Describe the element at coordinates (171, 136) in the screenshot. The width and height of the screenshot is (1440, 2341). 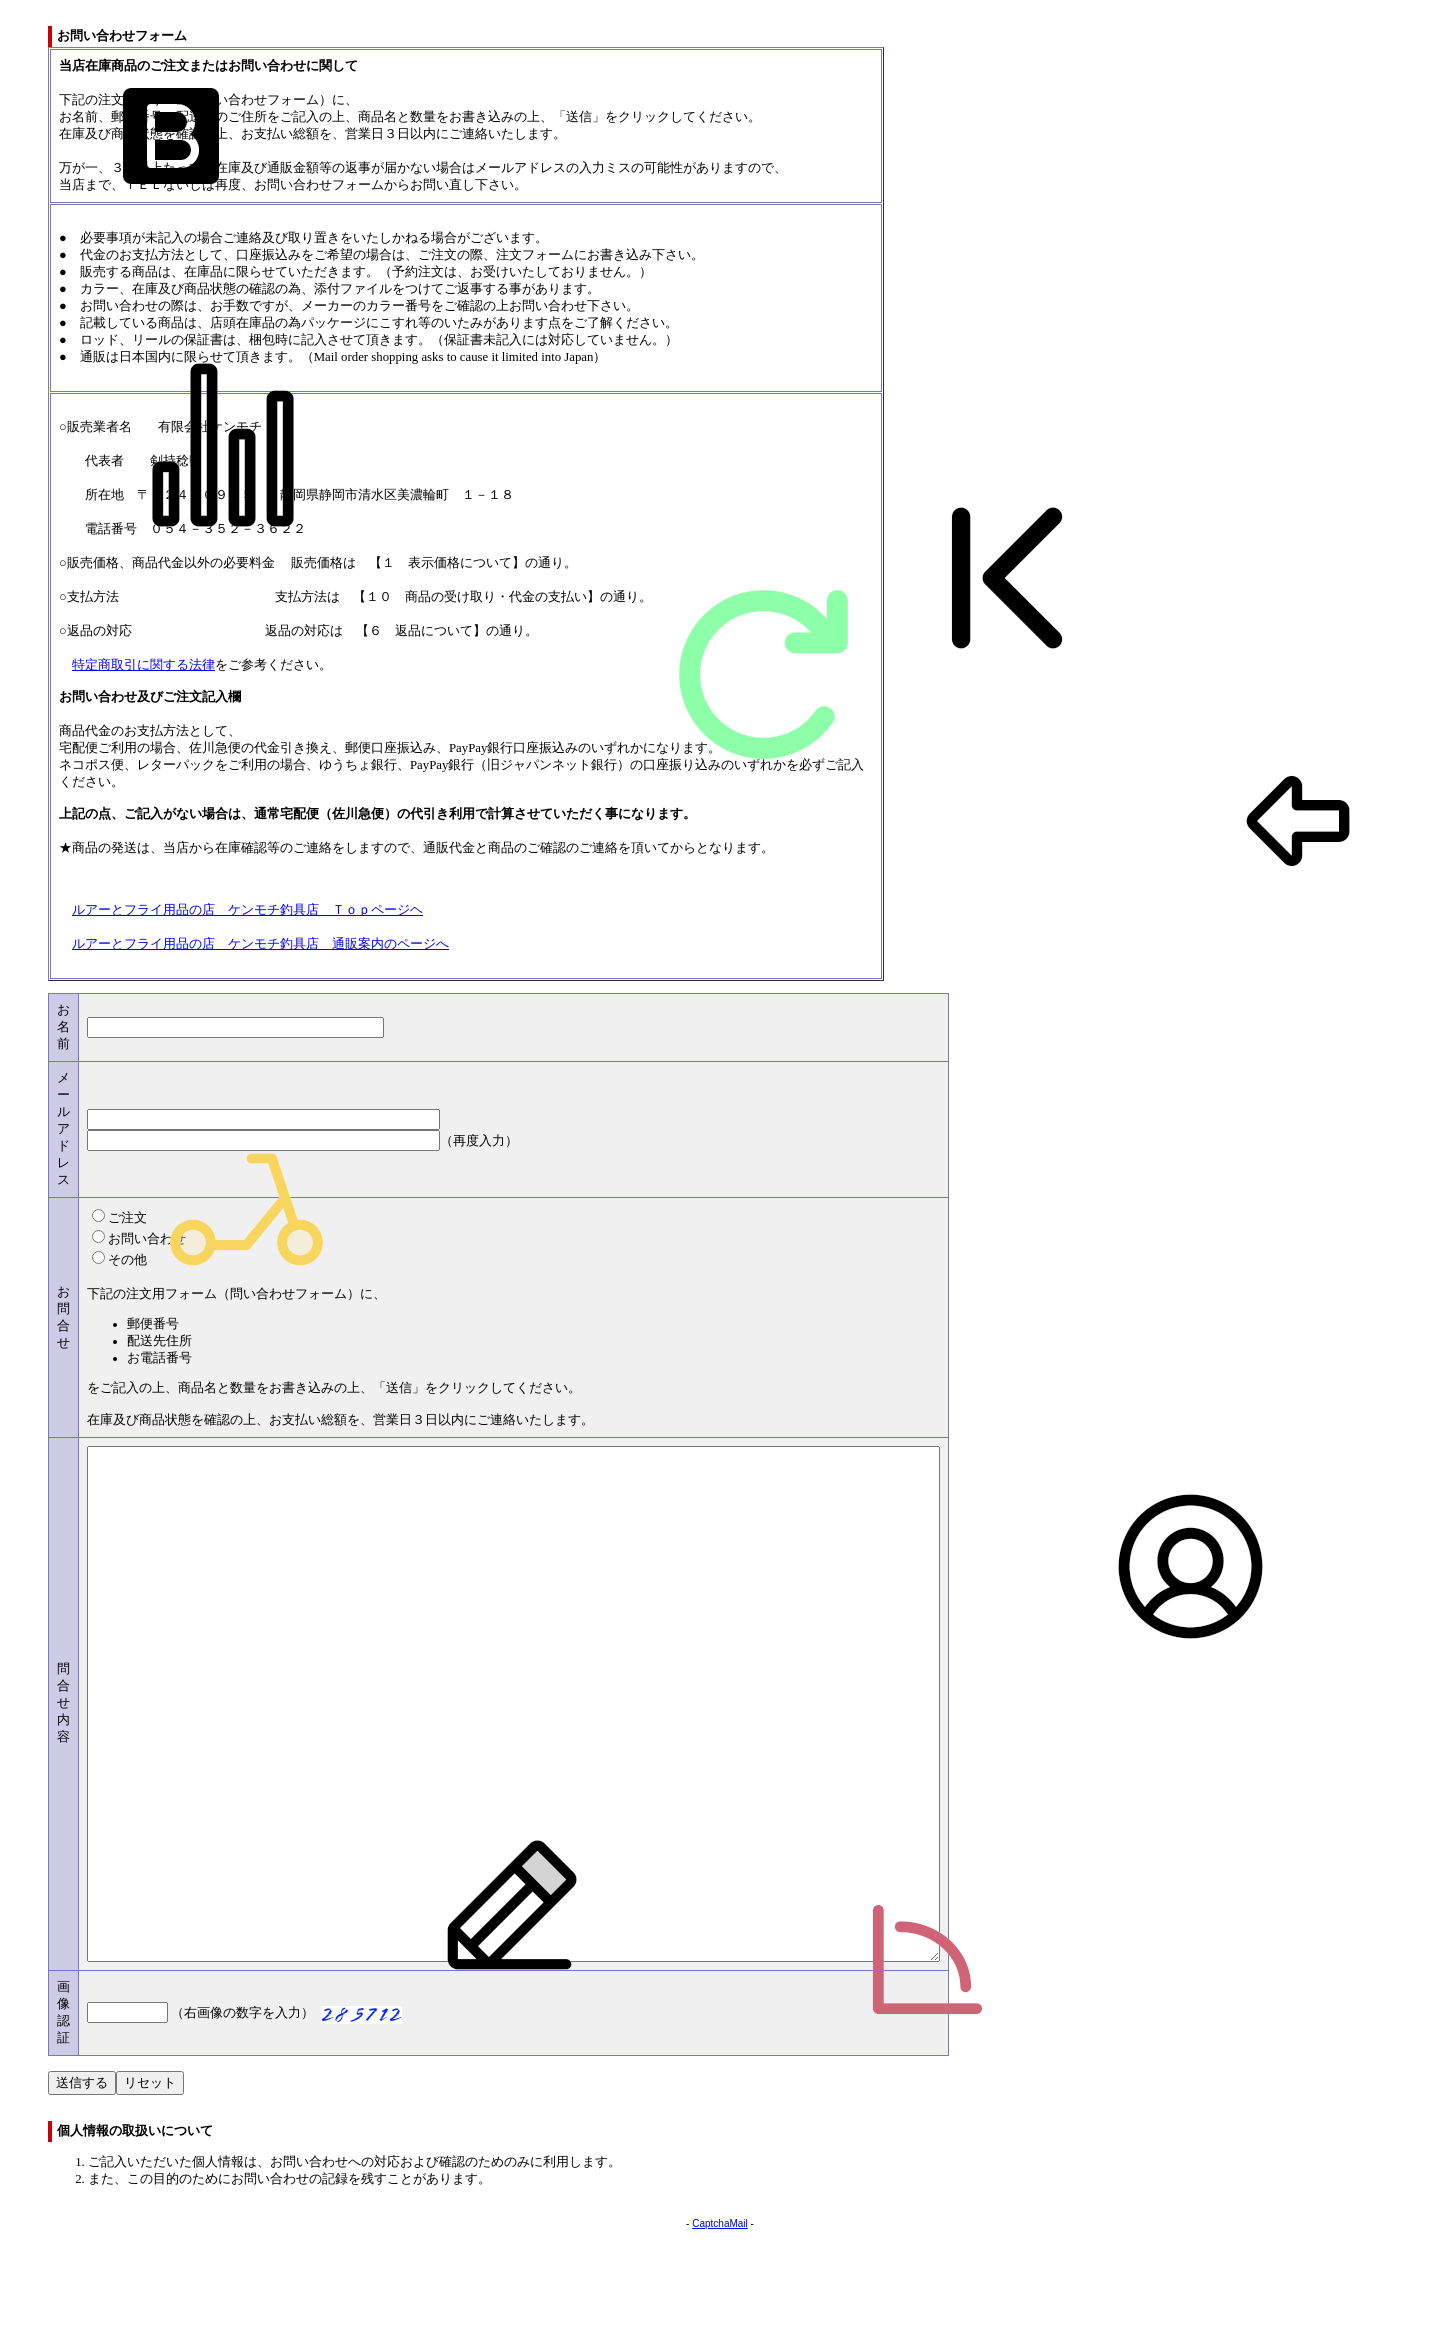
I see `apply bold formatting to selected text` at that location.